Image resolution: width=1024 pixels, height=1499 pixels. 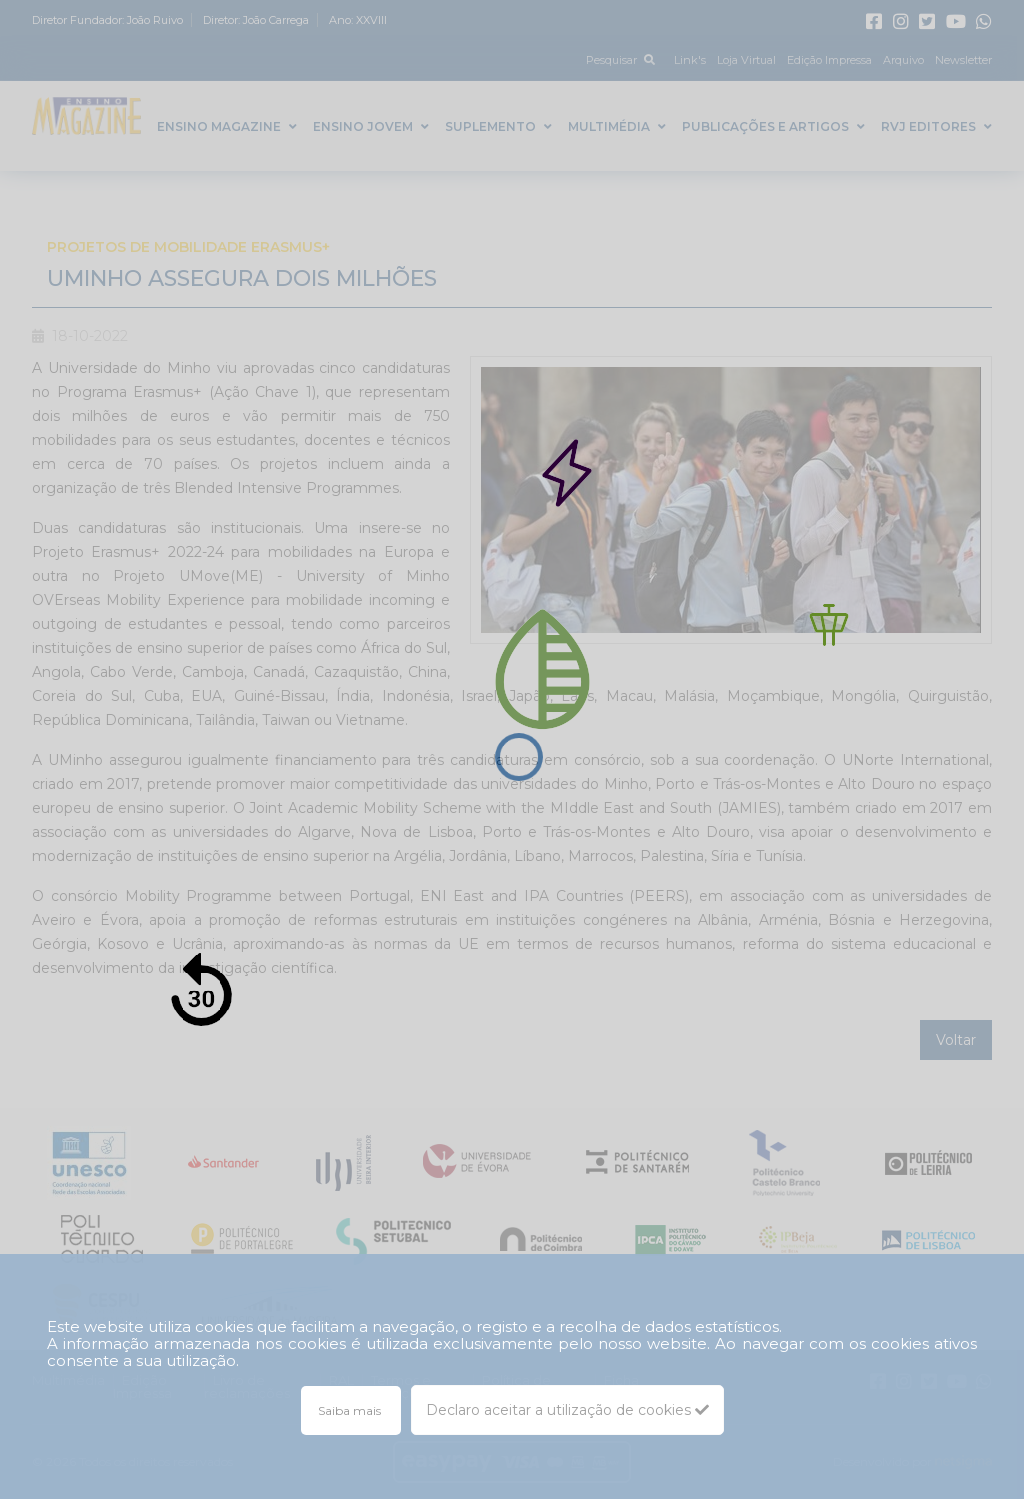 What do you see at coordinates (567, 473) in the screenshot?
I see `indicates fast or instant action` at bounding box center [567, 473].